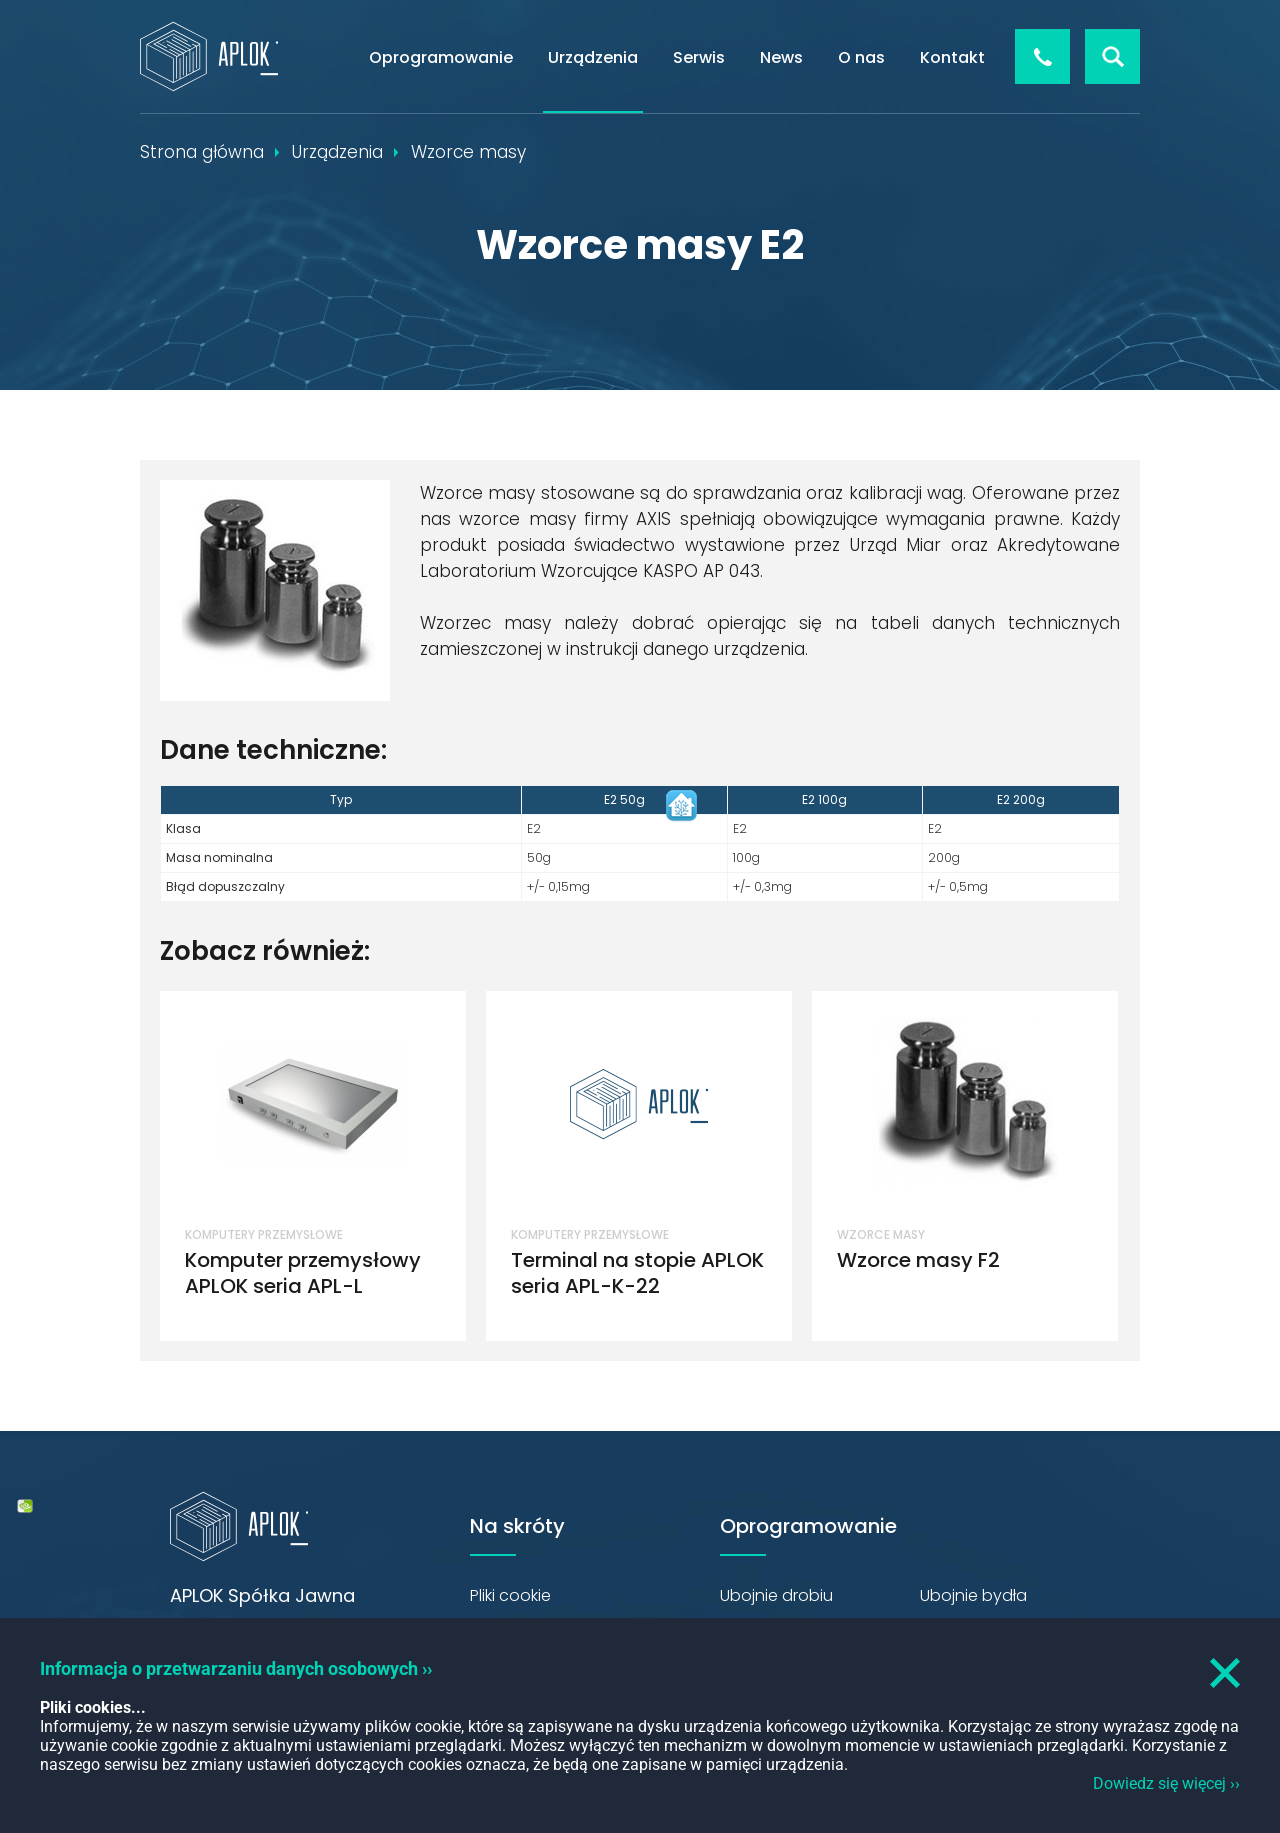  Describe the element at coordinates (681, 805) in the screenshot. I see `open the home assistant app` at that location.